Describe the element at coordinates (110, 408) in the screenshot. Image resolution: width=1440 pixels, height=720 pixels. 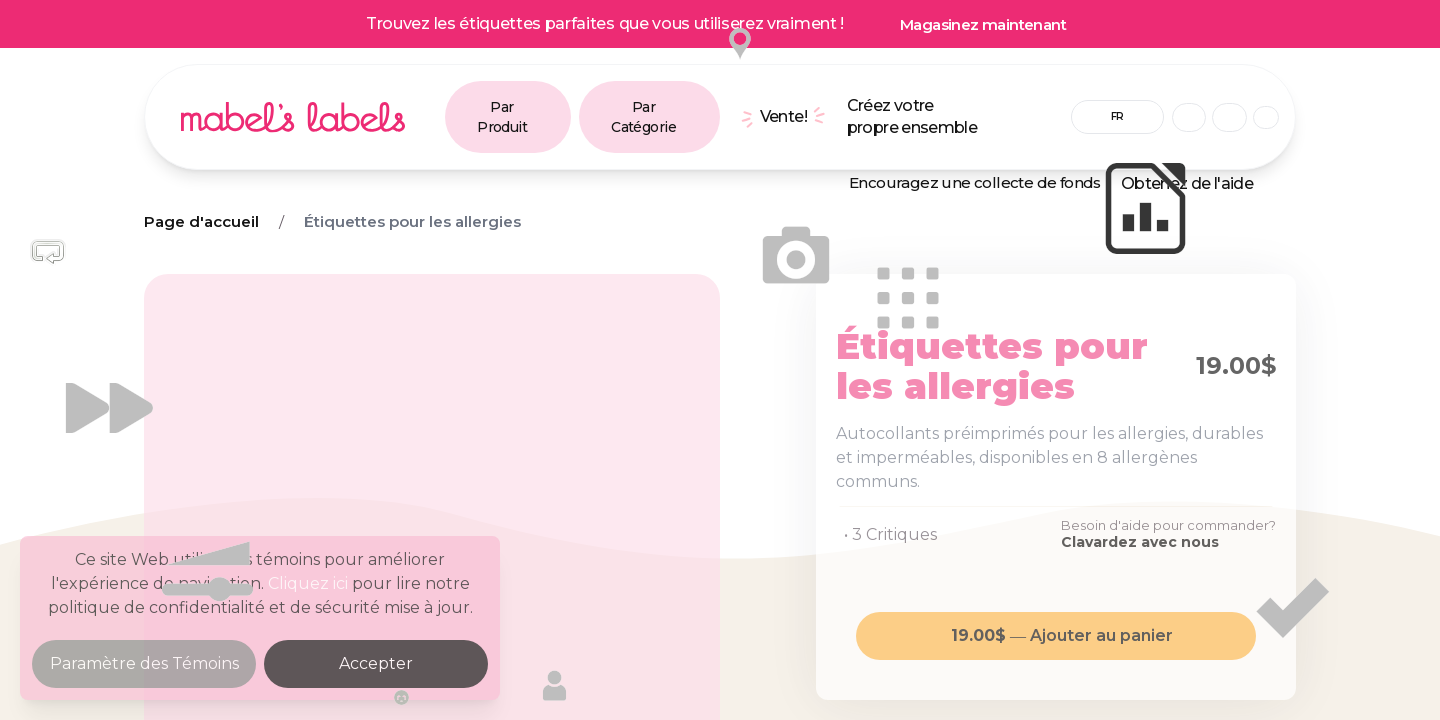
I see `skip forward in media playback` at that location.